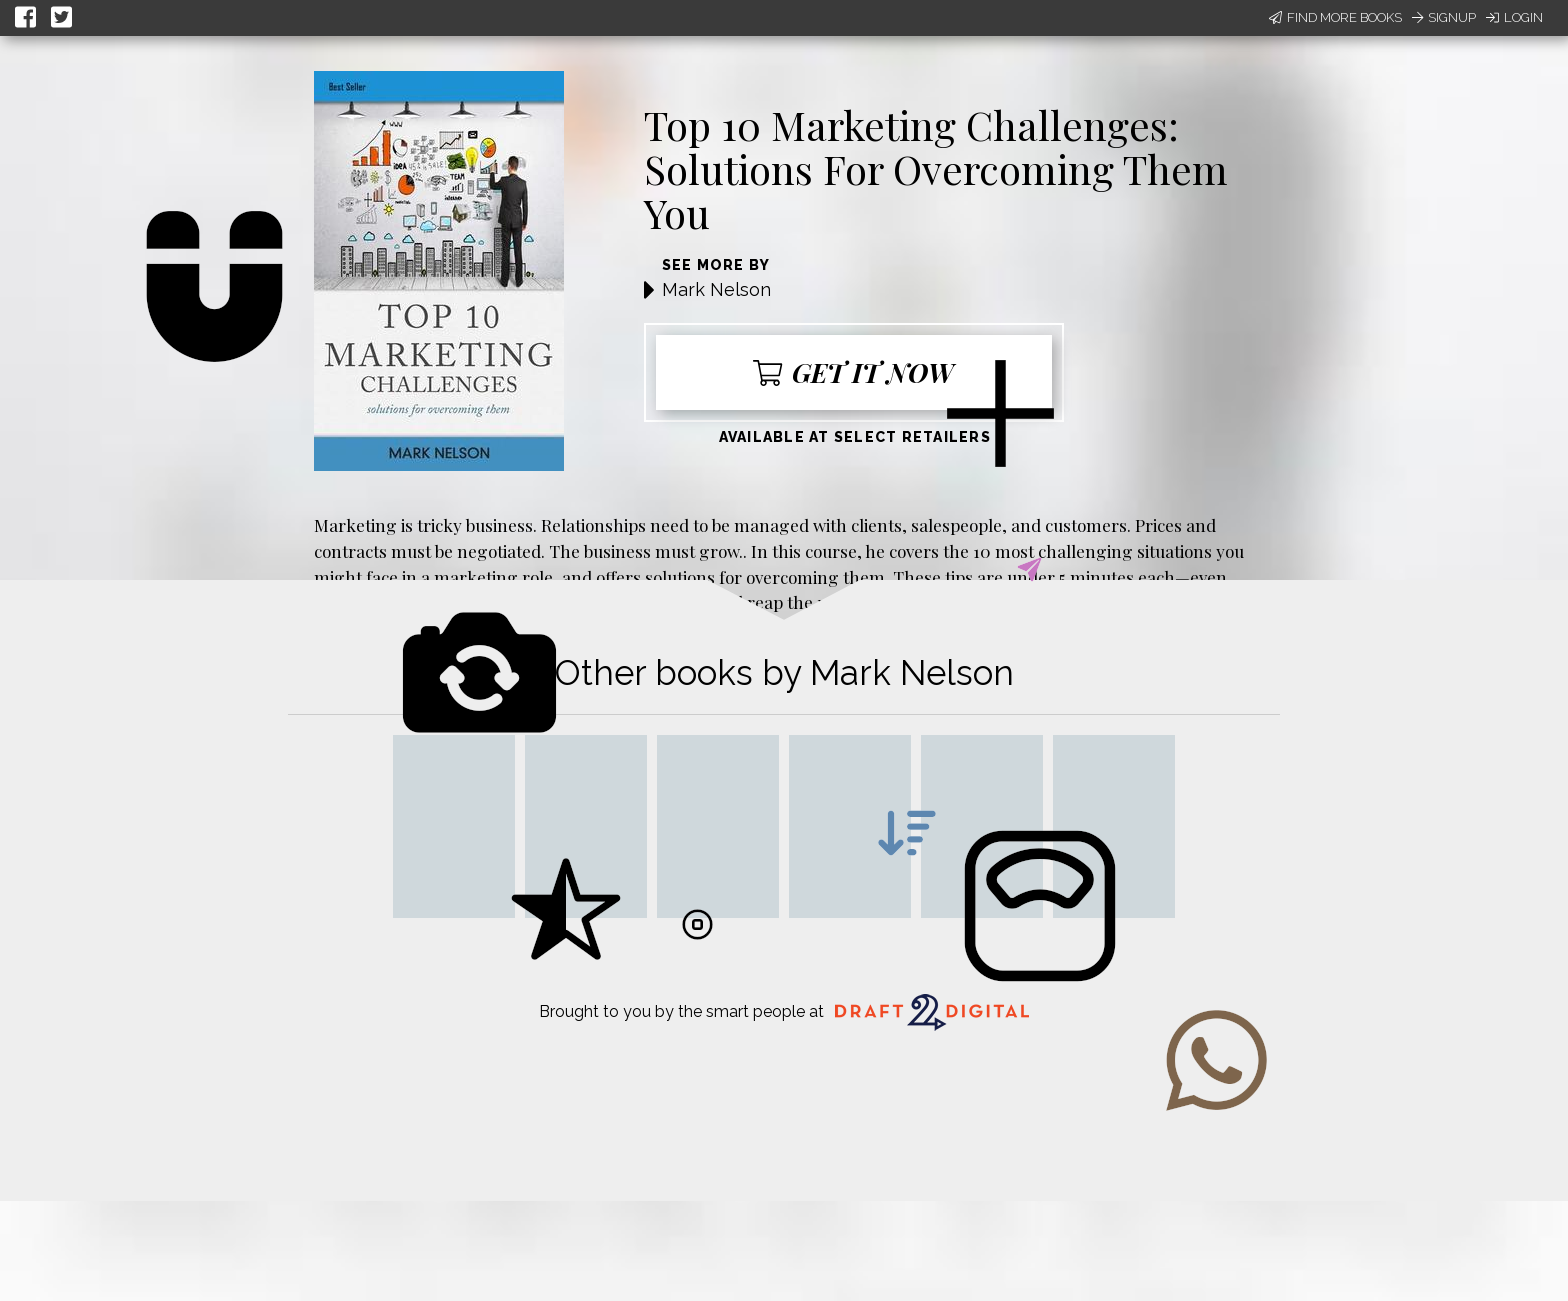 This screenshot has height=1301, width=1568. What do you see at coordinates (907, 833) in the screenshot?
I see `sort items in ascending order` at bounding box center [907, 833].